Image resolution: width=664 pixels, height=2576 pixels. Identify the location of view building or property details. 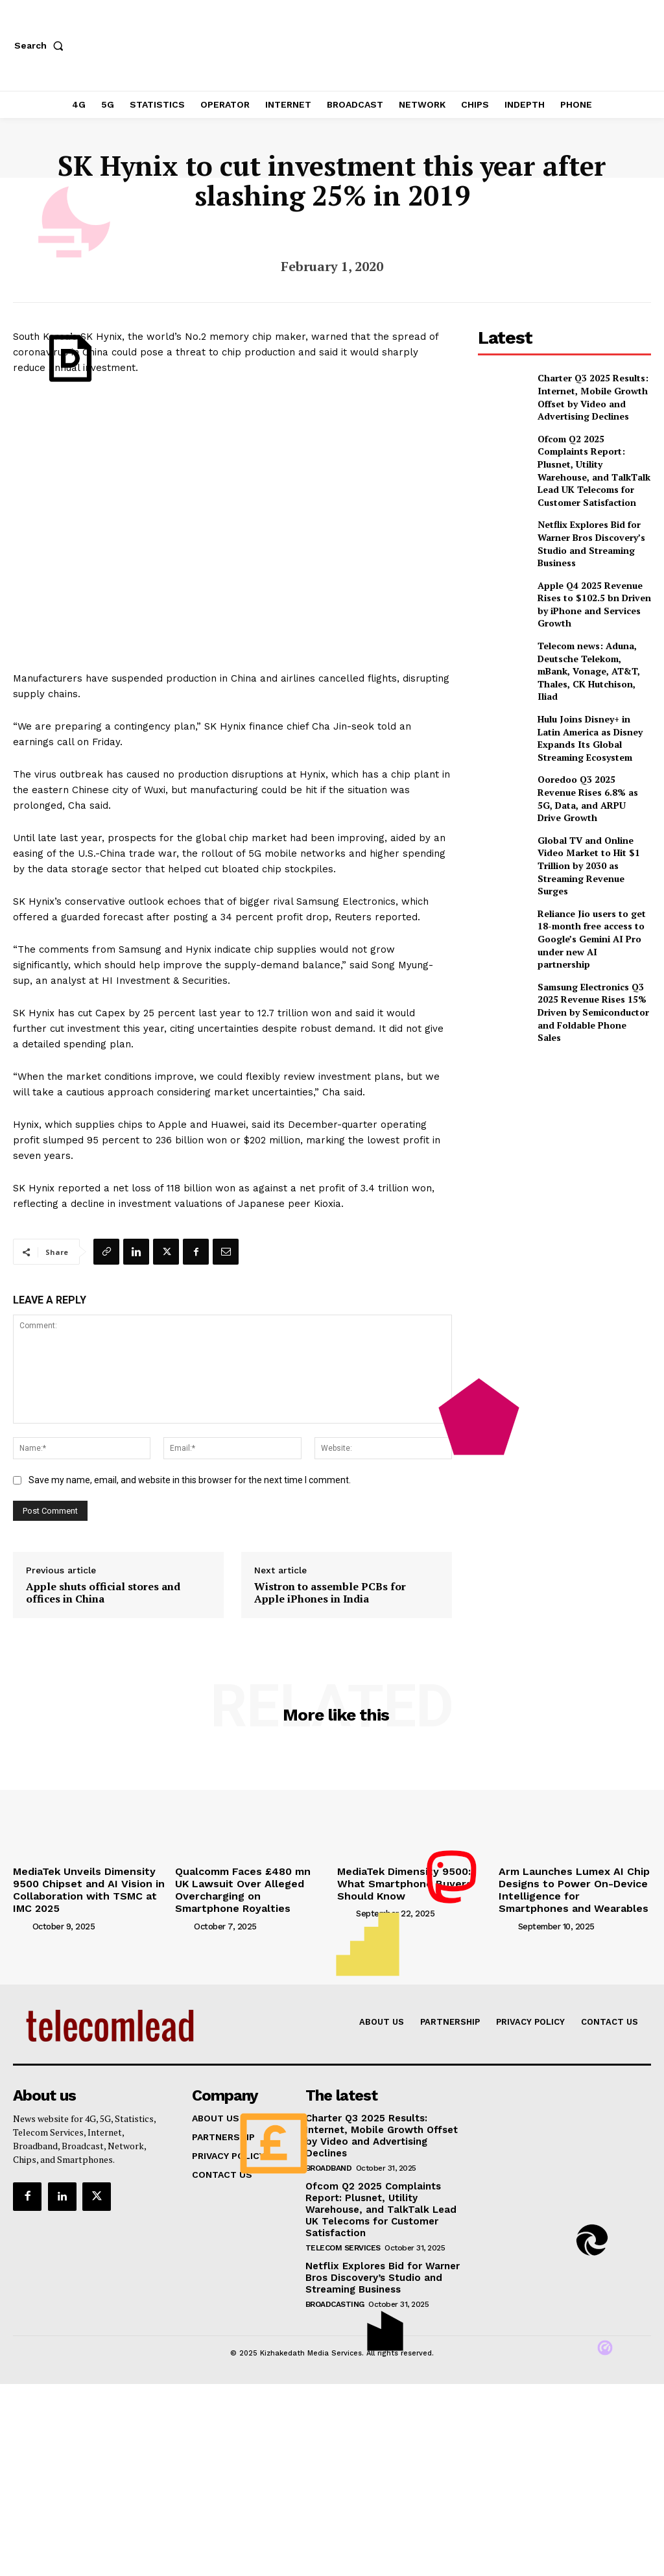
(385, 2333).